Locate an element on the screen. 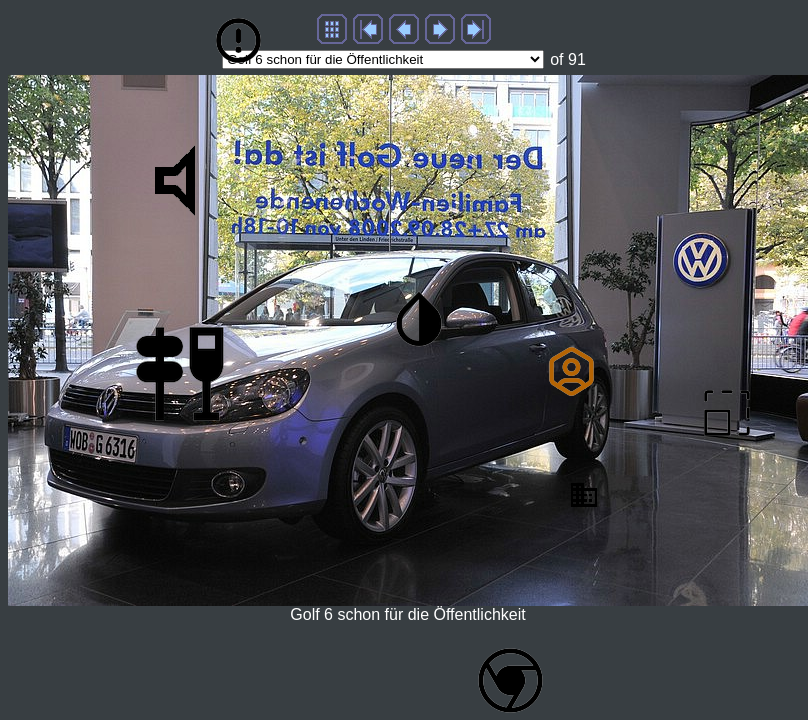 Image resolution: width=808 pixels, height=720 pixels. toggle color inversion or dark mode is located at coordinates (419, 319).